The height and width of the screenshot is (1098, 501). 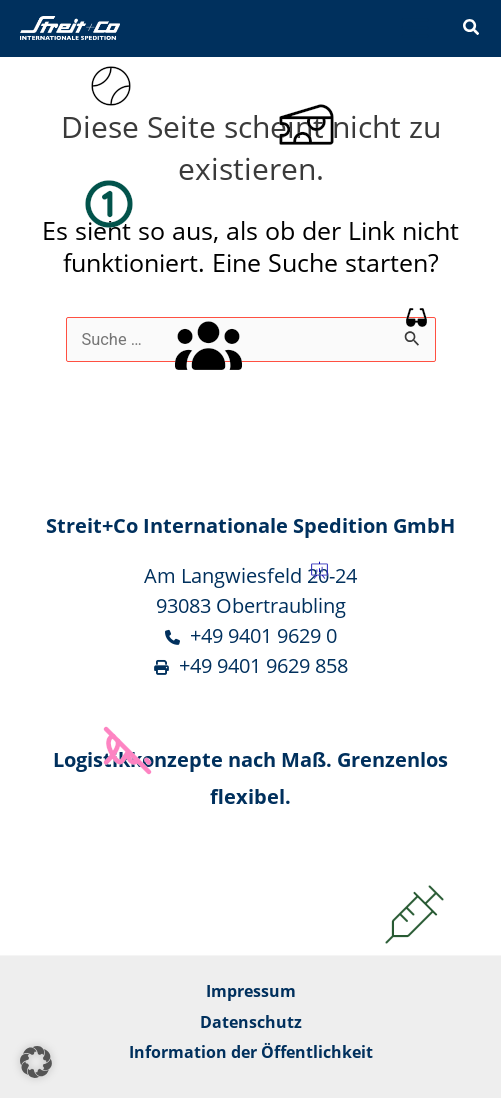 I want to click on access tennis or sports-related features, so click(x=111, y=86).